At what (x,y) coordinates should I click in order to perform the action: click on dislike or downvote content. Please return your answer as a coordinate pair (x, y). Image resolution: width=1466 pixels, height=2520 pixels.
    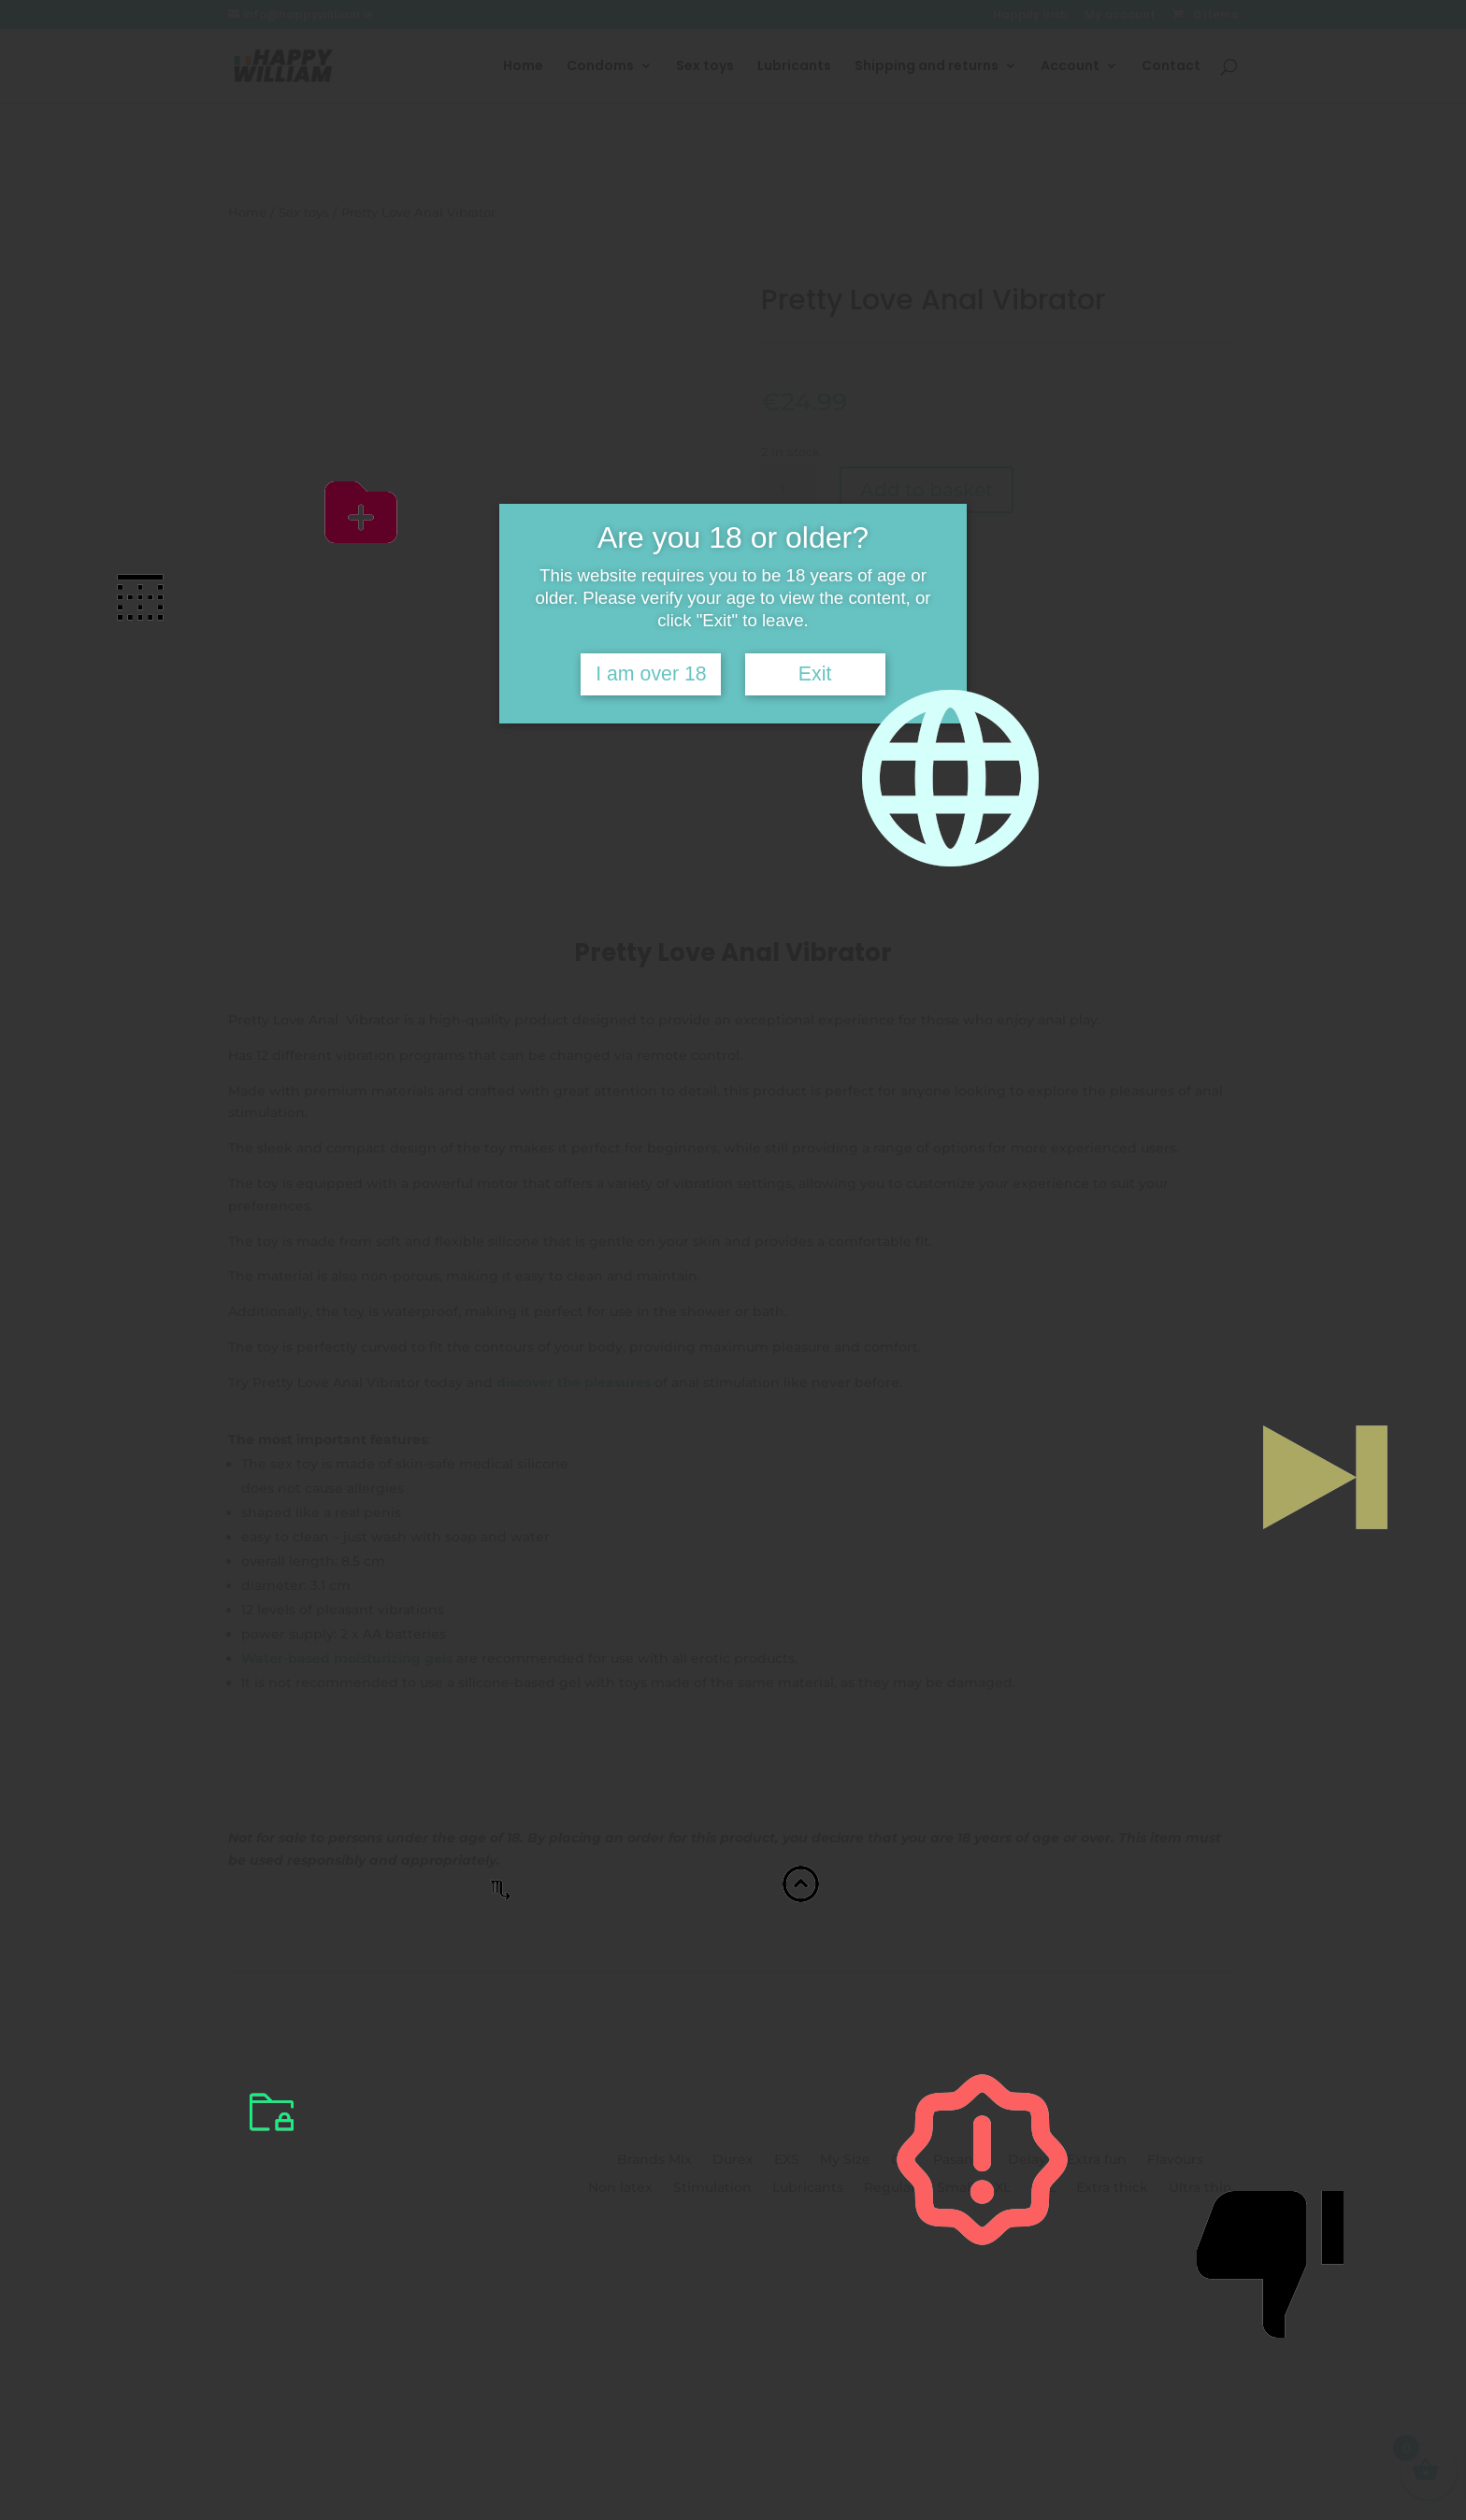
    Looking at the image, I should click on (1270, 2264).